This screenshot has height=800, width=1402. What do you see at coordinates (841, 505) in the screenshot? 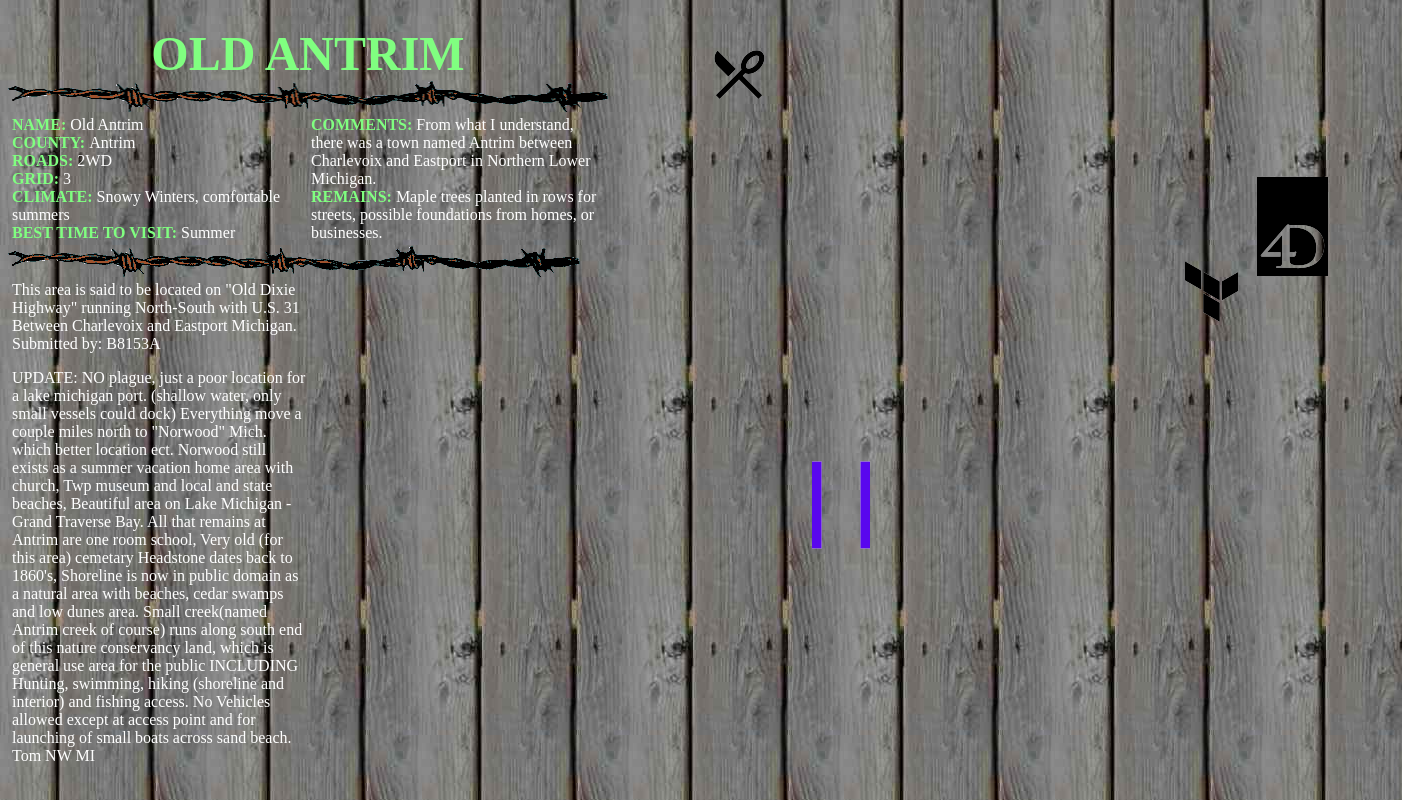
I see `pause media playback` at bounding box center [841, 505].